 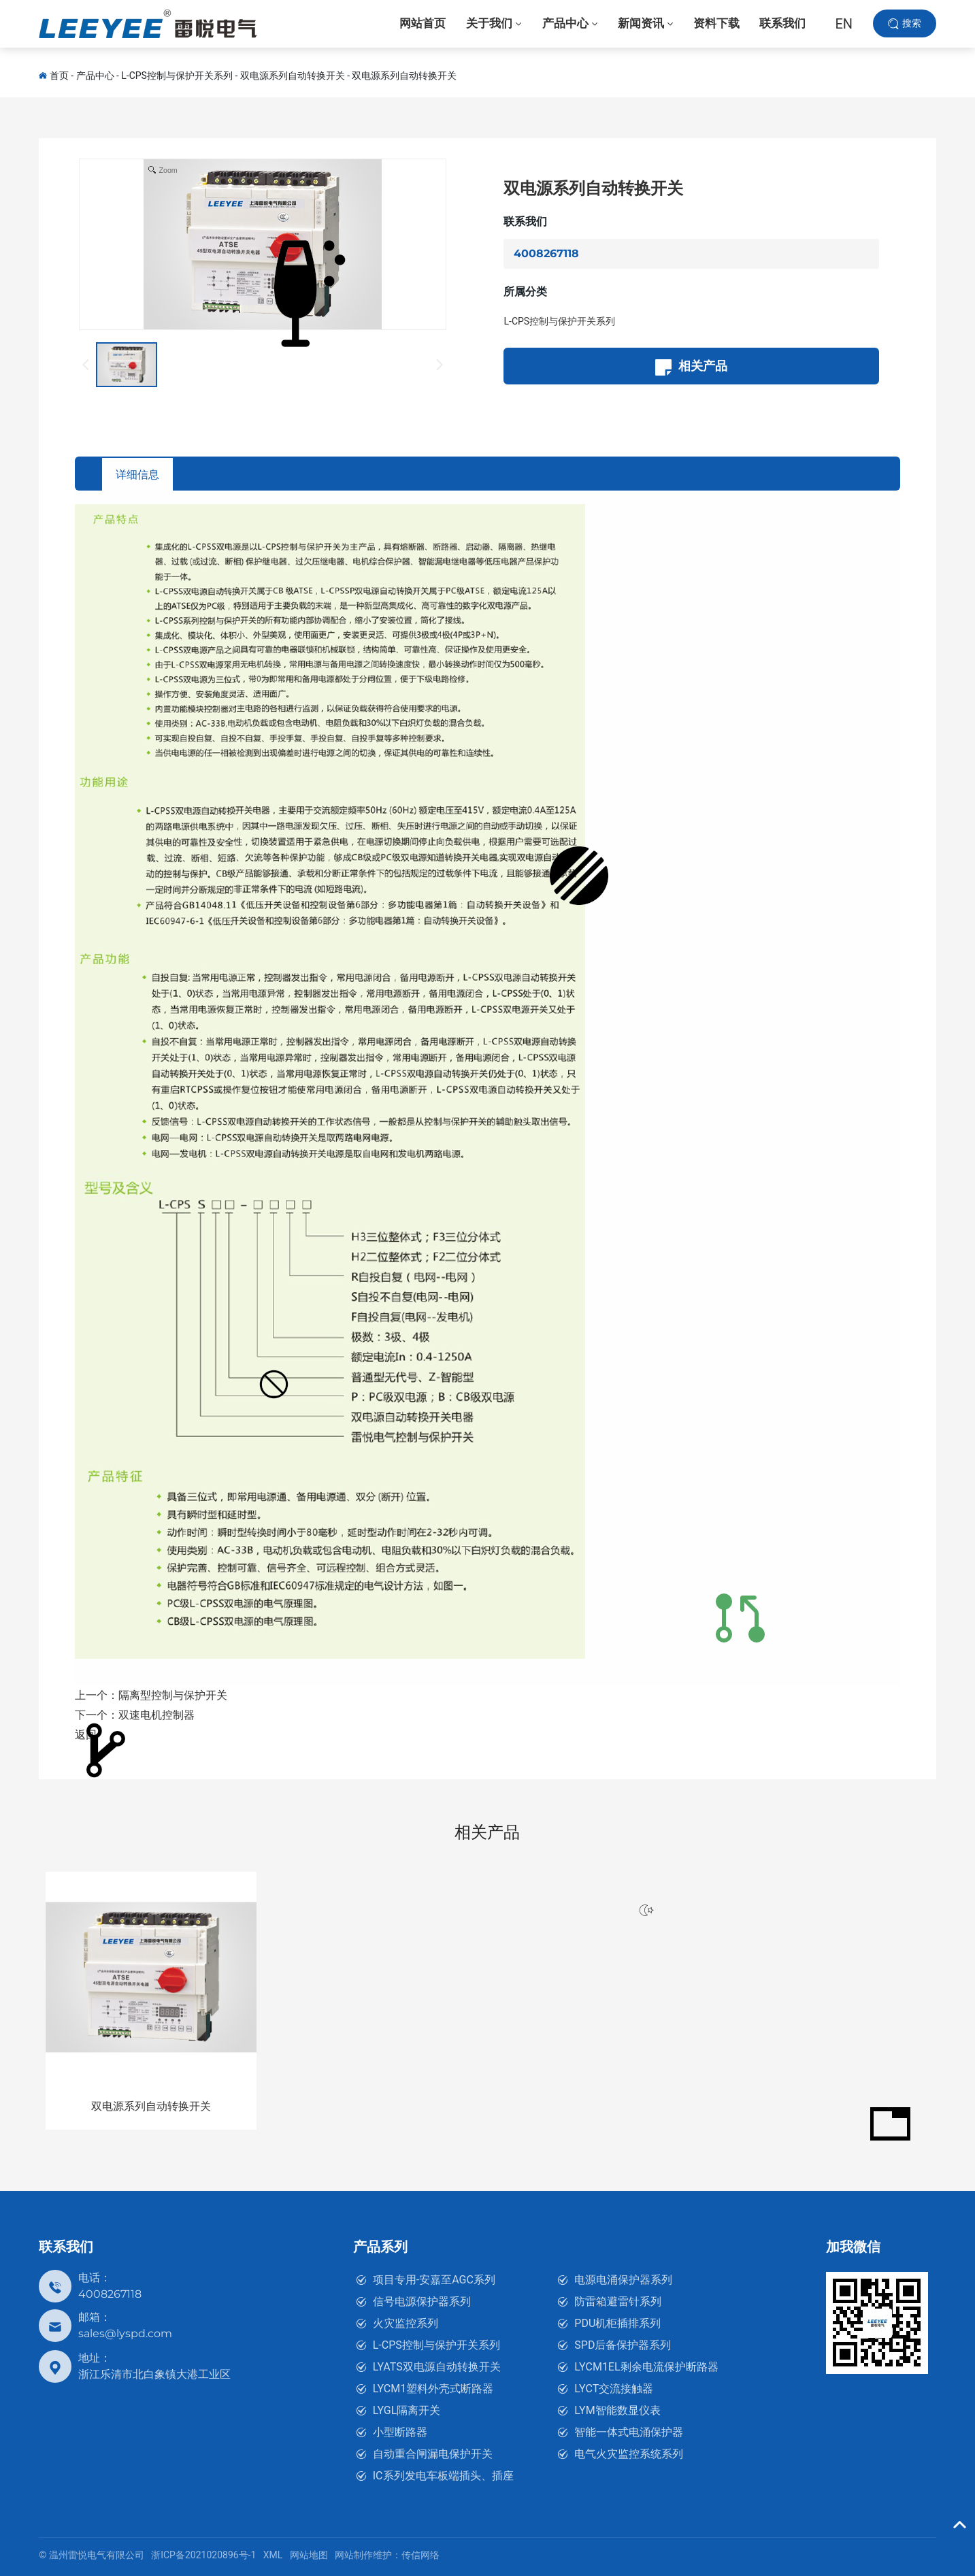 I want to click on access boules or pétanque game, so click(x=579, y=876).